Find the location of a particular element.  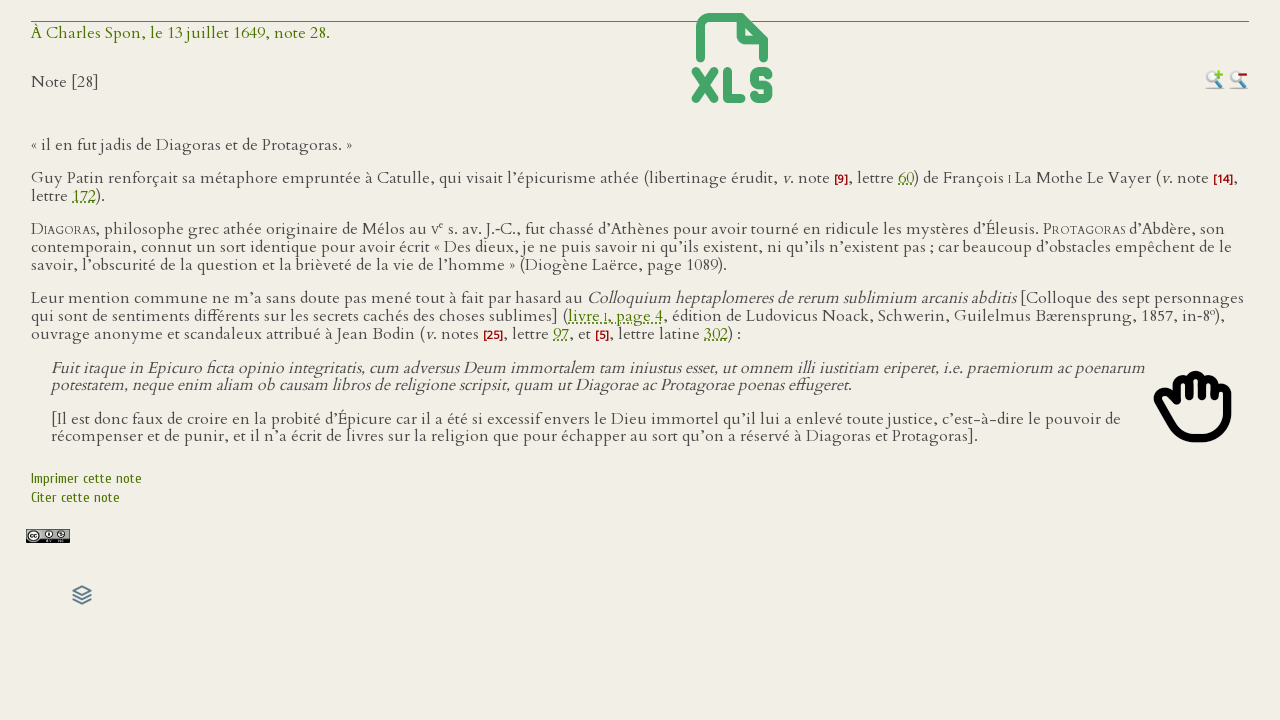

drag to reorder or move an item is located at coordinates (1193, 404).